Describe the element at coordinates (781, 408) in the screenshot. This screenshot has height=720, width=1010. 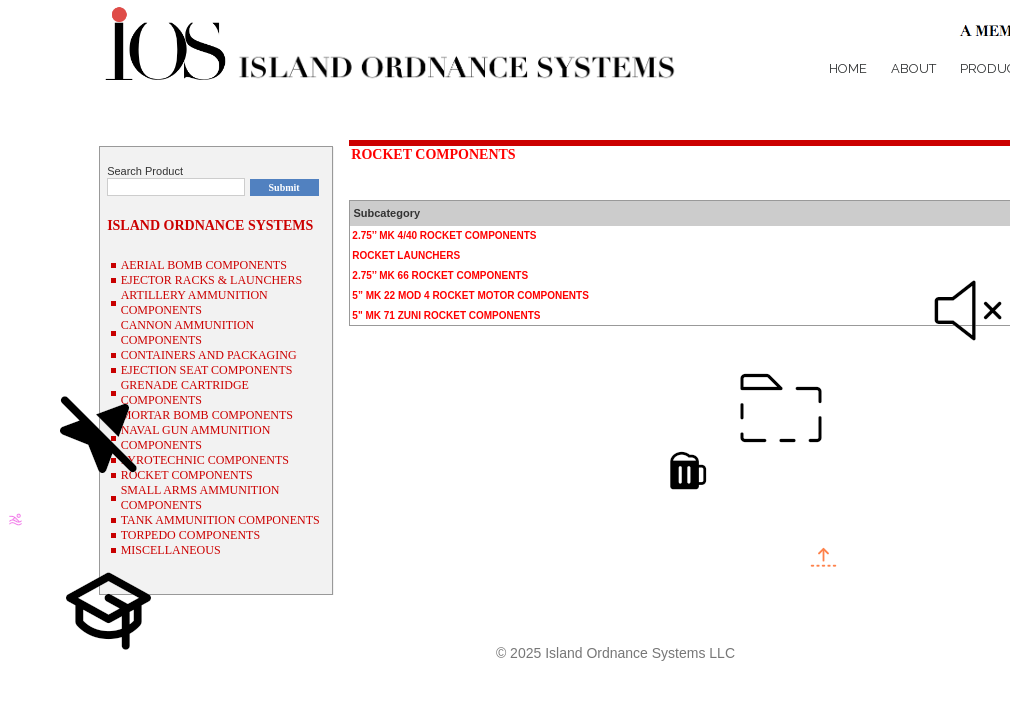
I see `create a new folder` at that location.